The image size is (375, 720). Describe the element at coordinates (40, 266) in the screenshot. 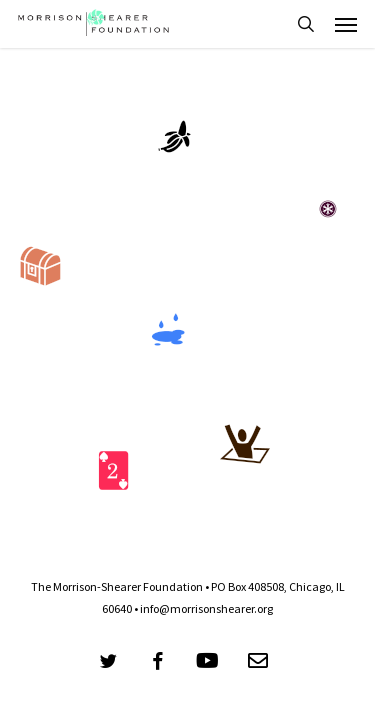

I see `a locked or secured inventory chest` at that location.